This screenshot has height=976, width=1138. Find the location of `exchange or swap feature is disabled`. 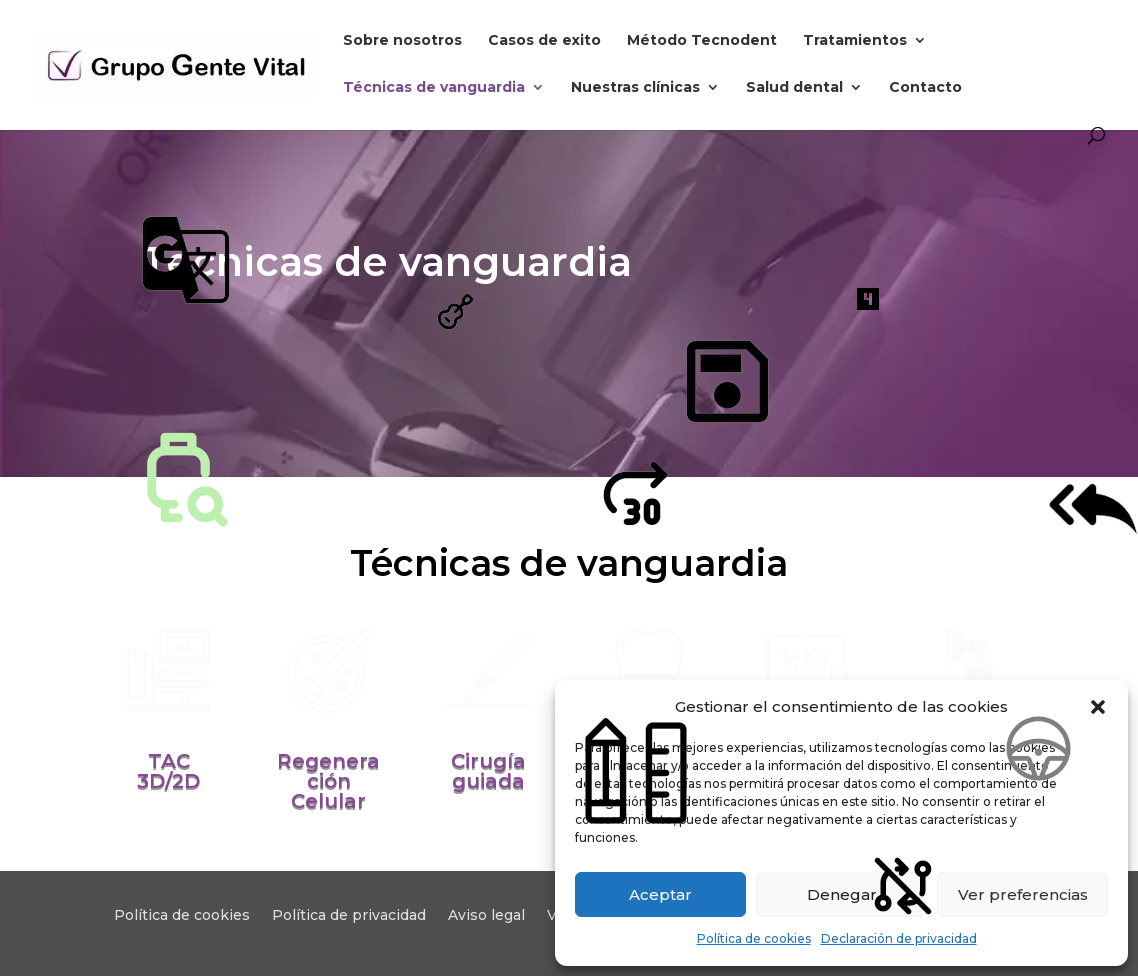

exchange or swap feature is disabled is located at coordinates (903, 886).